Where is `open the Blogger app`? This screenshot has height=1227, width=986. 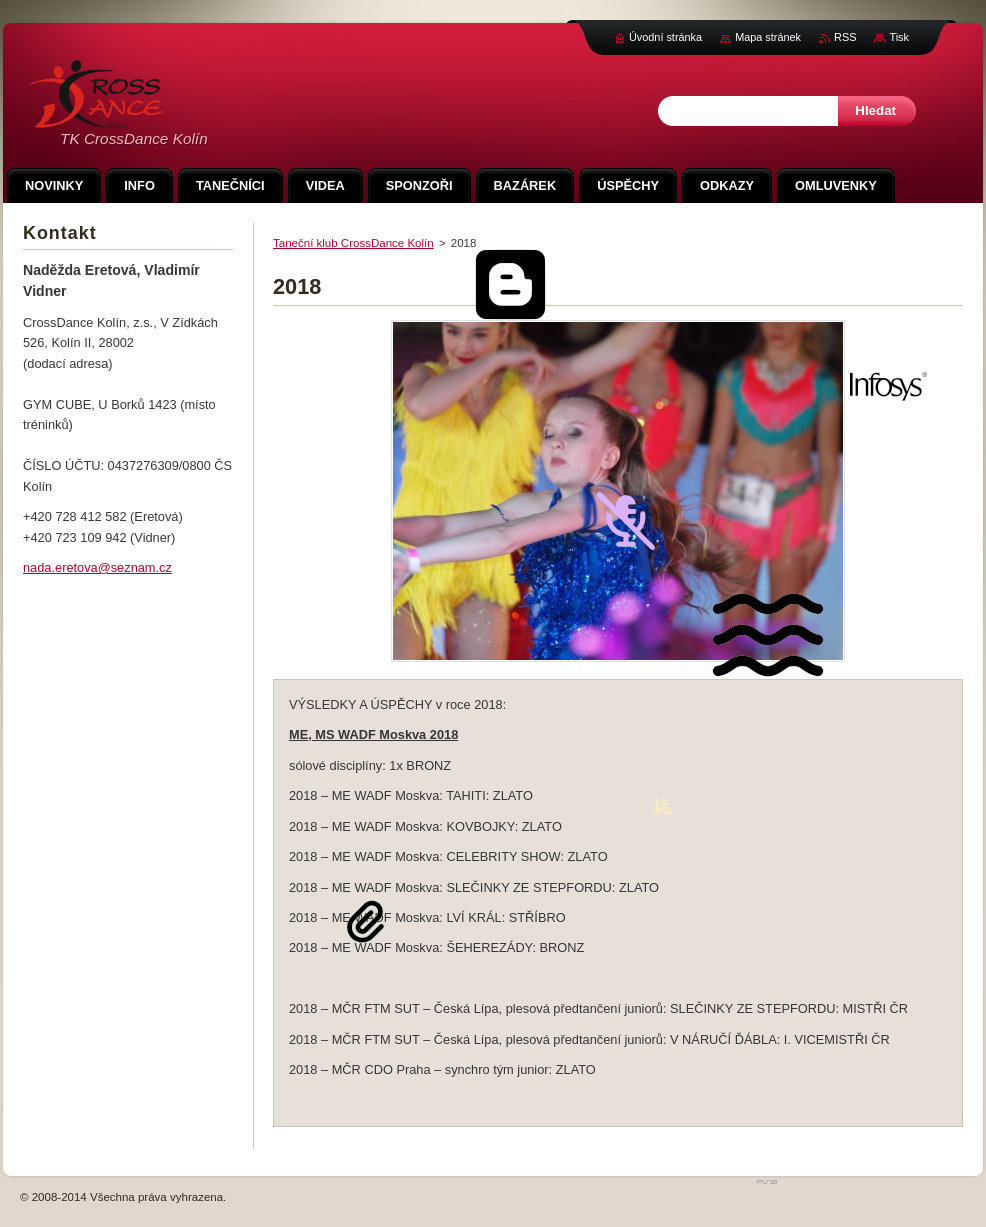 open the Blogger app is located at coordinates (510, 284).